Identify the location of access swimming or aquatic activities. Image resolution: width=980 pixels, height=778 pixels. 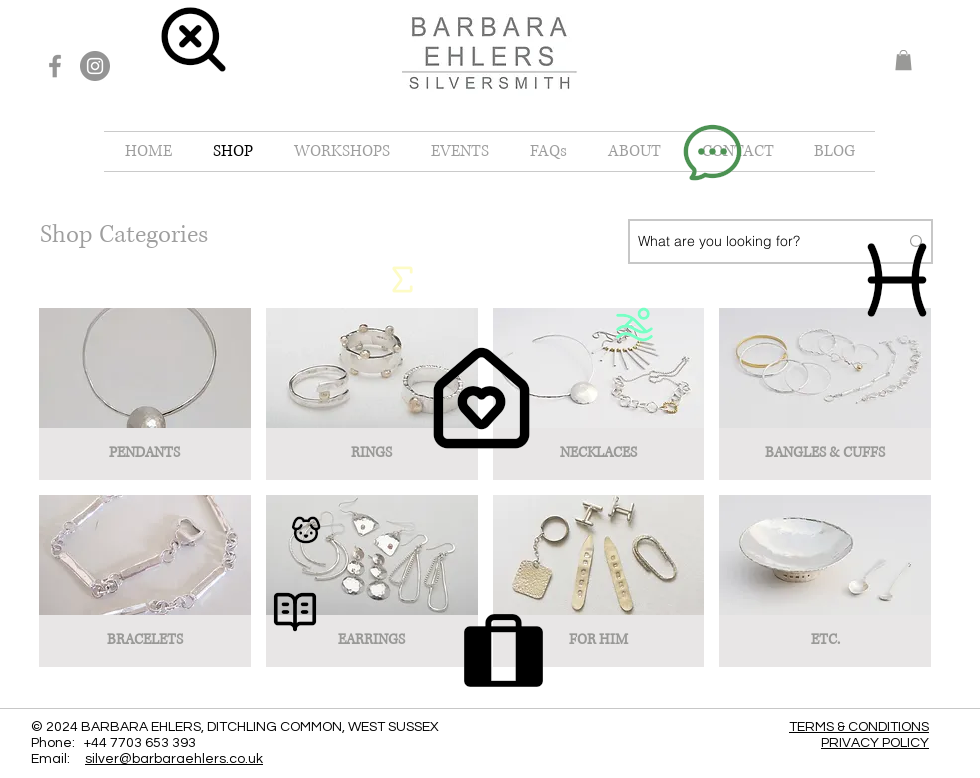
(634, 324).